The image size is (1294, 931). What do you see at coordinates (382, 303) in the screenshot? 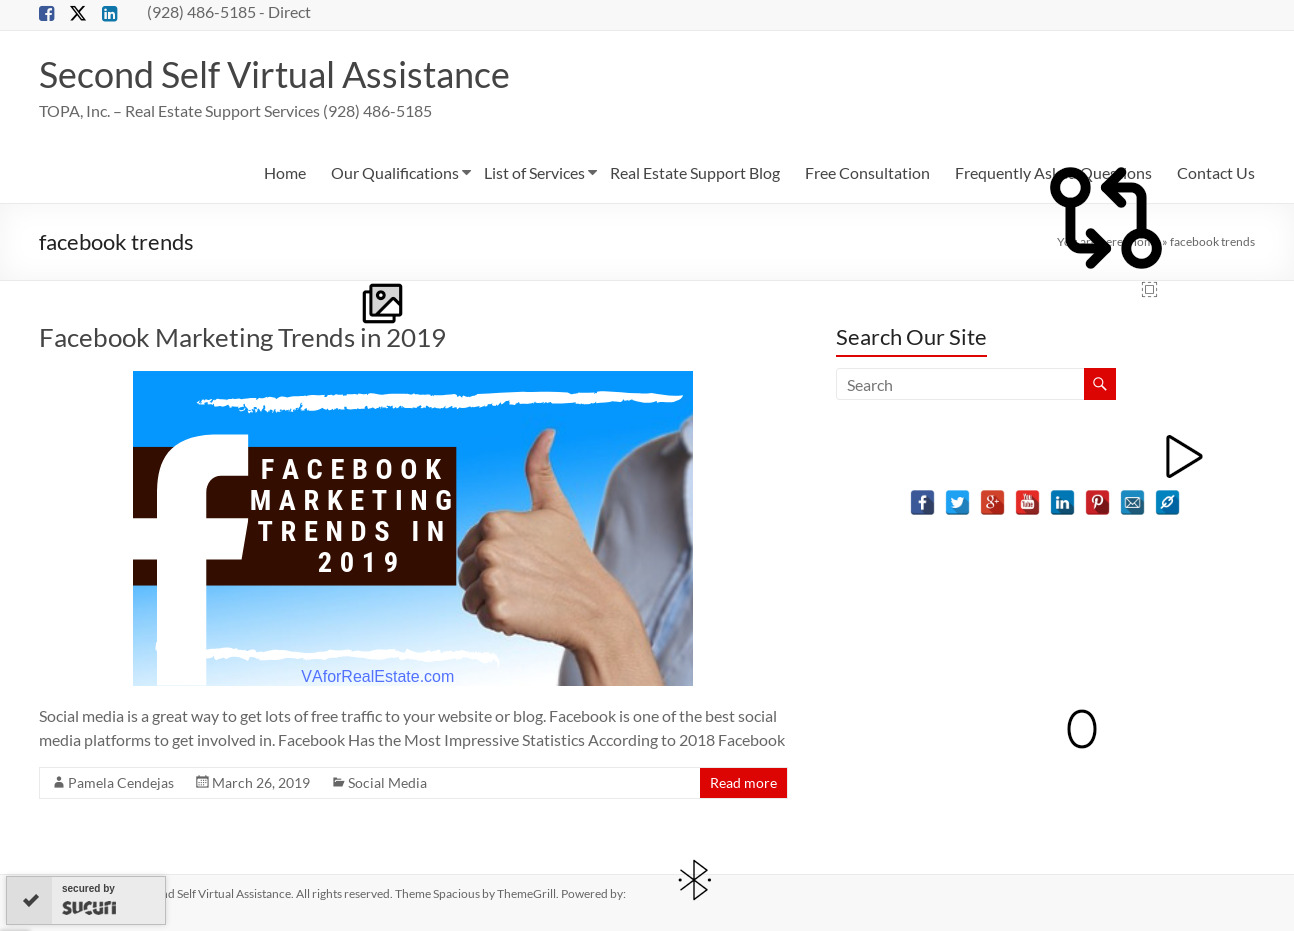
I see `view photo gallery` at bounding box center [382, 303].